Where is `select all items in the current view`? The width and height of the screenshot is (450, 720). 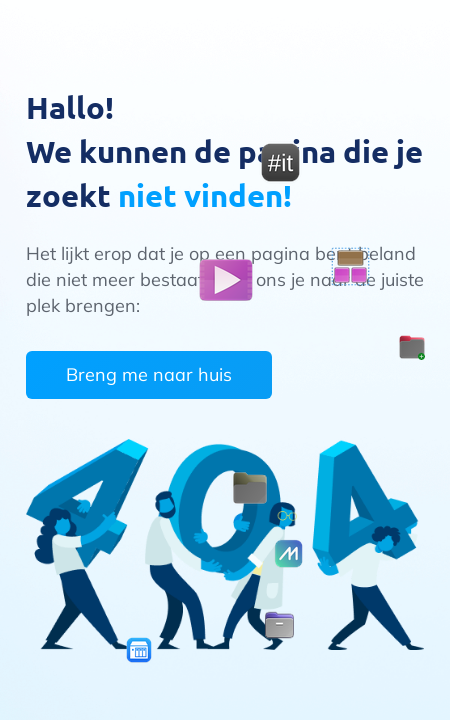 select all items in the current view is located at coordinates (350, 266).